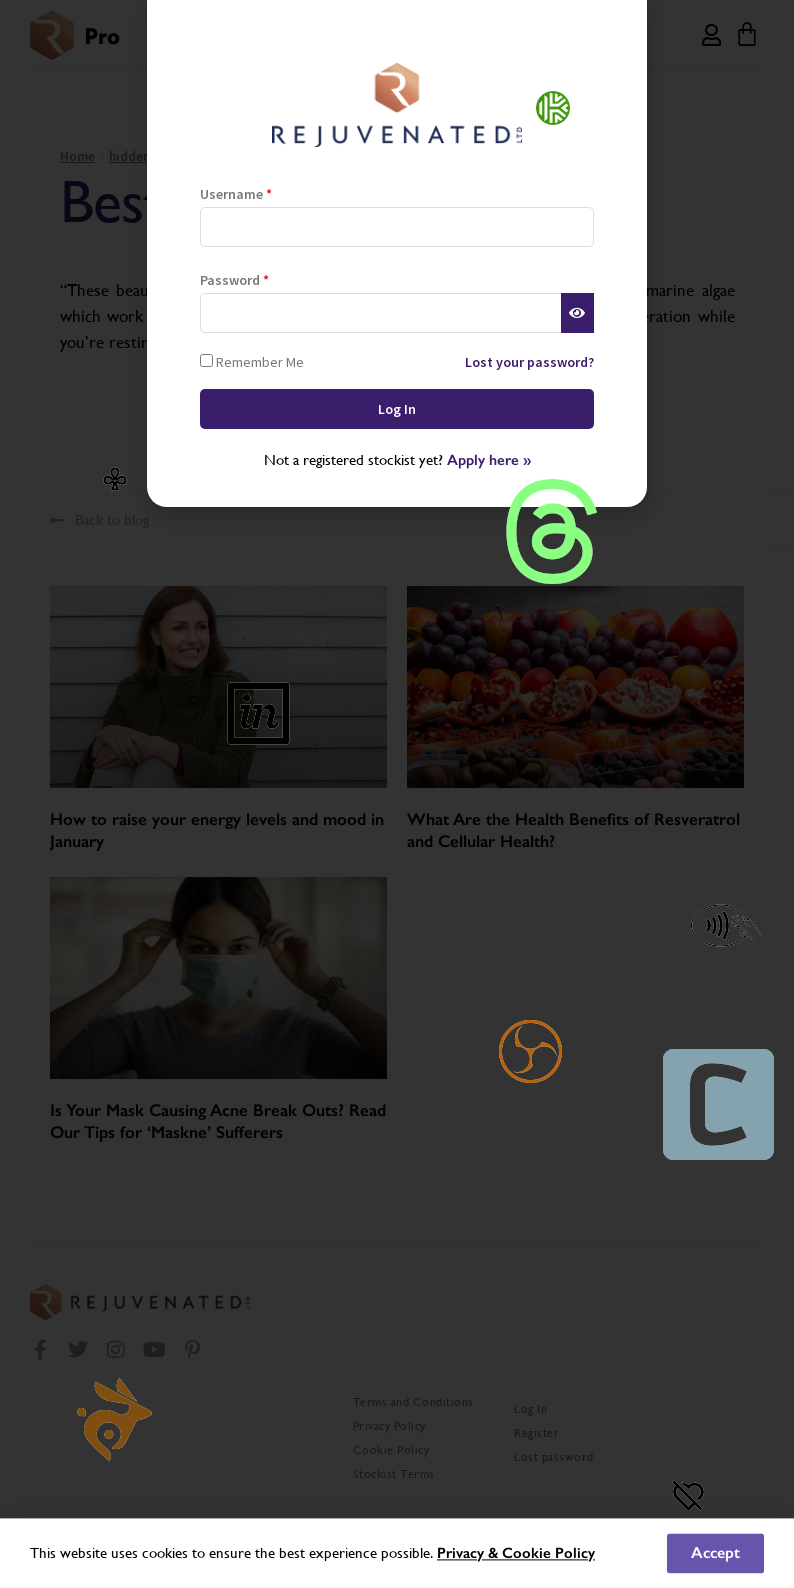  What do you see at coordinates (530, 1051) in the screenshot?
I see `open OBS Studio for streaming or recording` at bounding box center [530, 1051].